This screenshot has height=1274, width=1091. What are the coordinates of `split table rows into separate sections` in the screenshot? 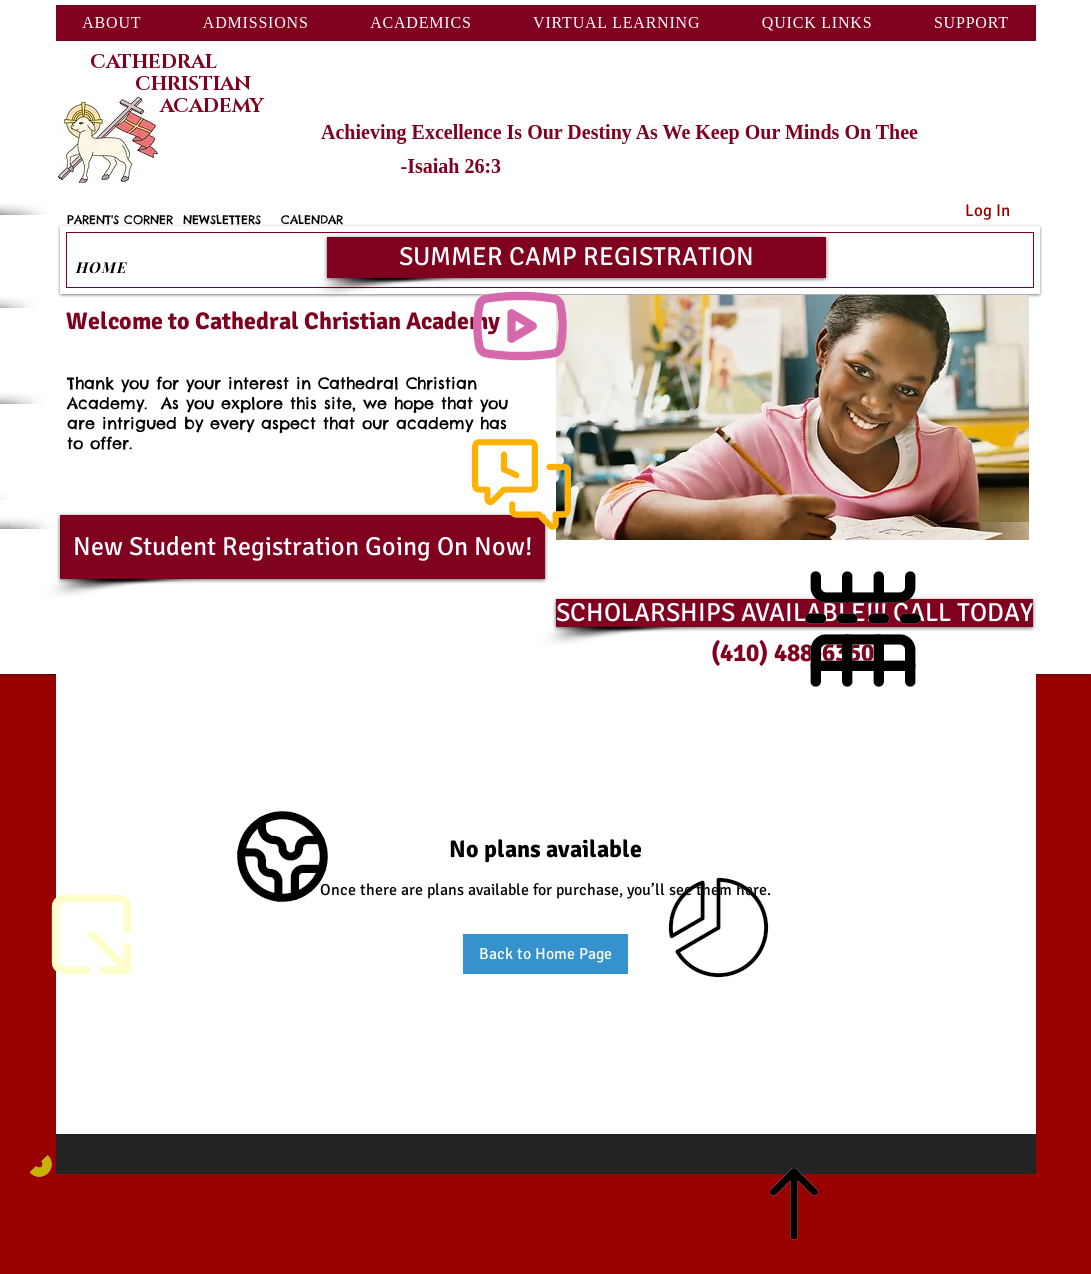 It's located at (863, 629).